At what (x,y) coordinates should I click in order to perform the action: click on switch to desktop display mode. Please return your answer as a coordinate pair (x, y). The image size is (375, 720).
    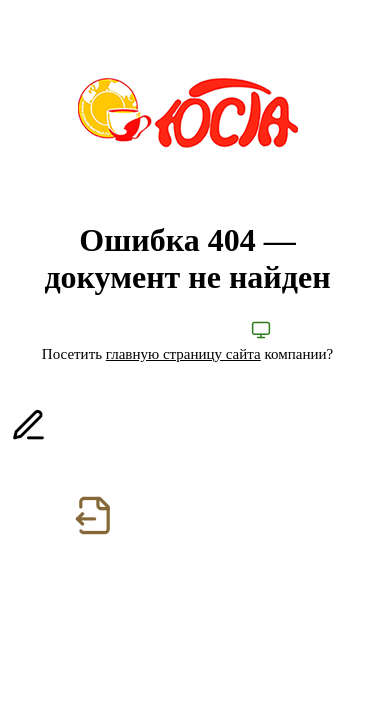
    Looking at the image, I should click on (261, 330).